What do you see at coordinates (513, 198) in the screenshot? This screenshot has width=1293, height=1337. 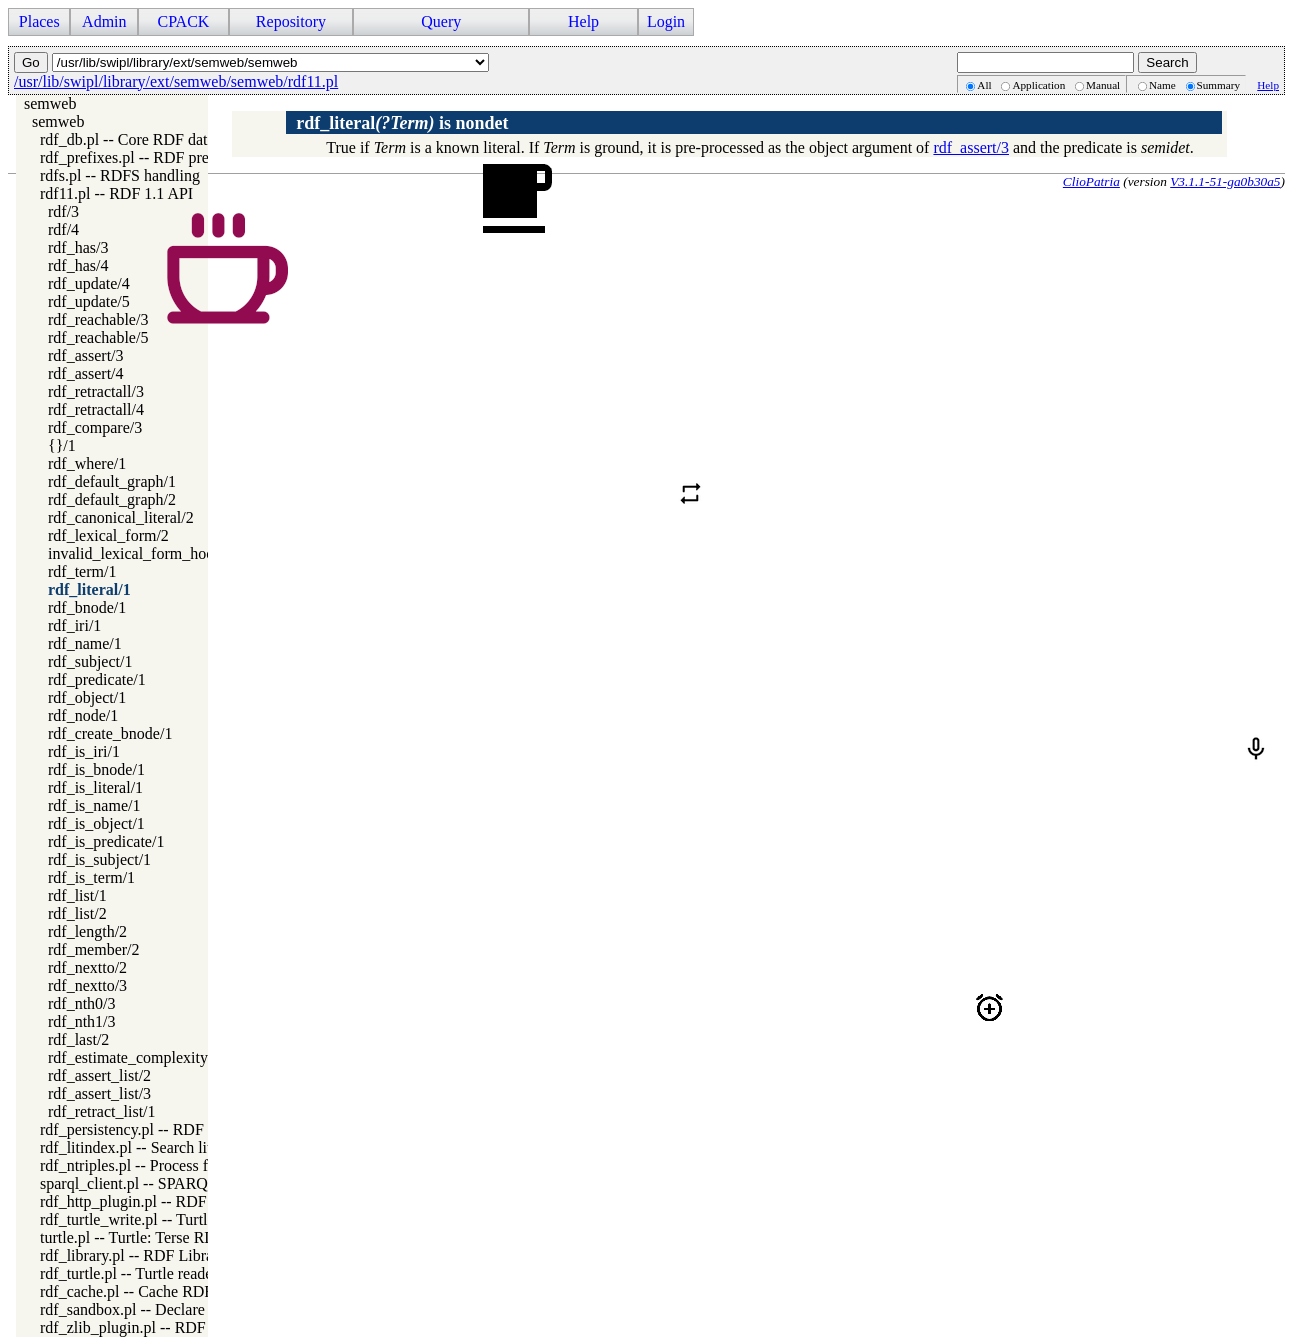 I see `find nearby cafes or coffee shops` at bounding box center [513, 198].